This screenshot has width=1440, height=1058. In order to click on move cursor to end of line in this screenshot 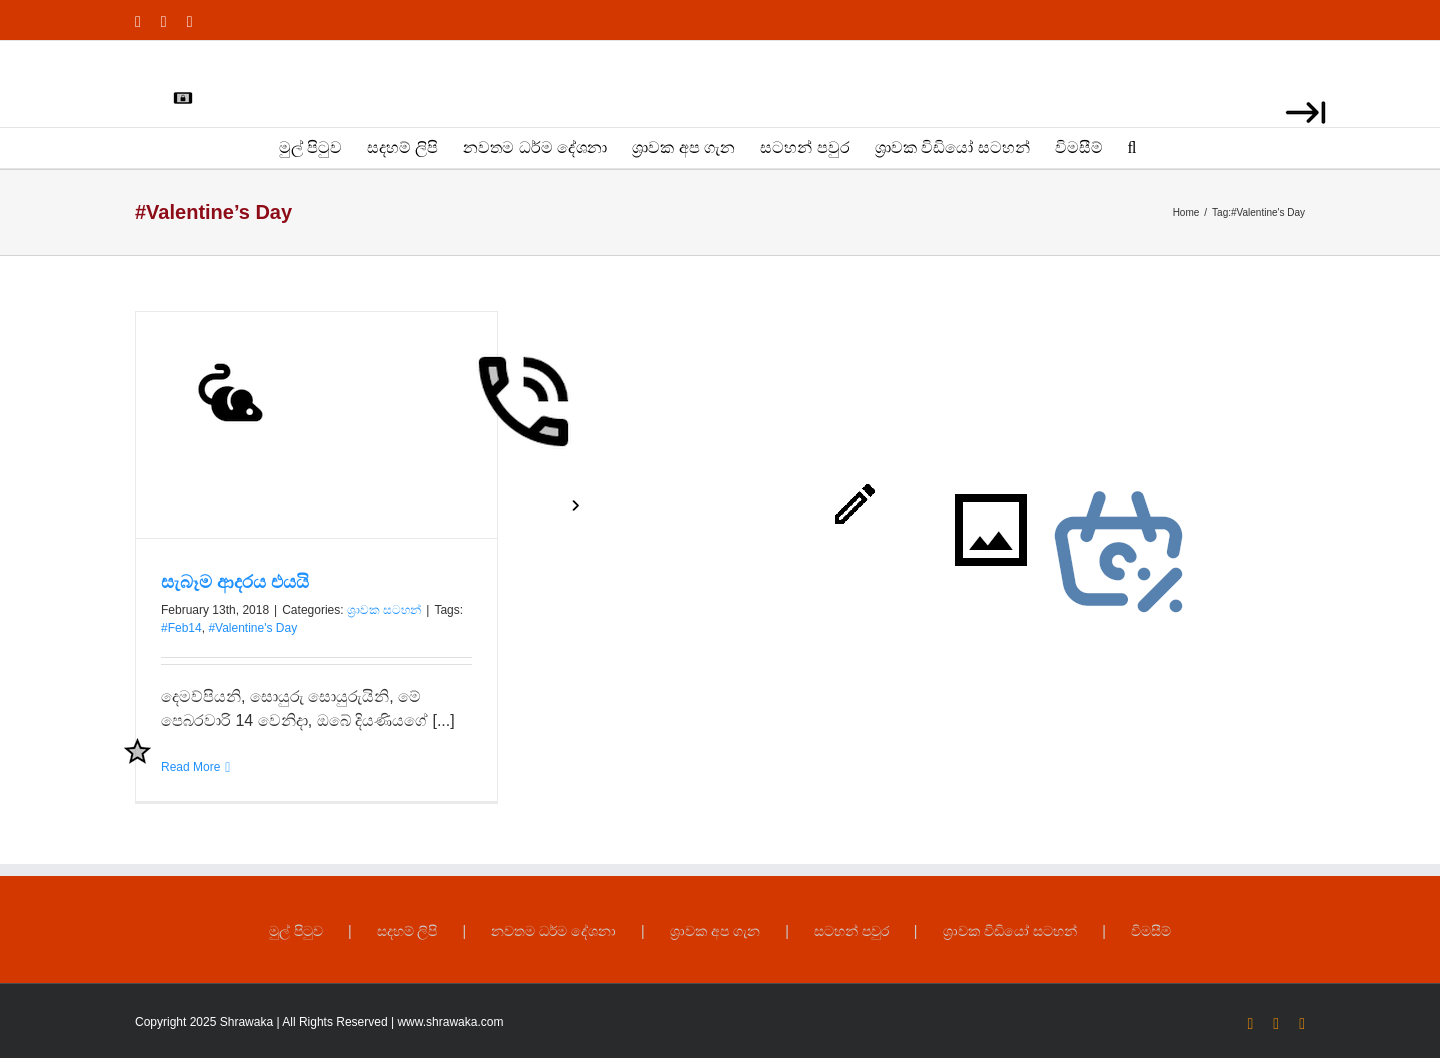, I will do `click(1306, 112)`.